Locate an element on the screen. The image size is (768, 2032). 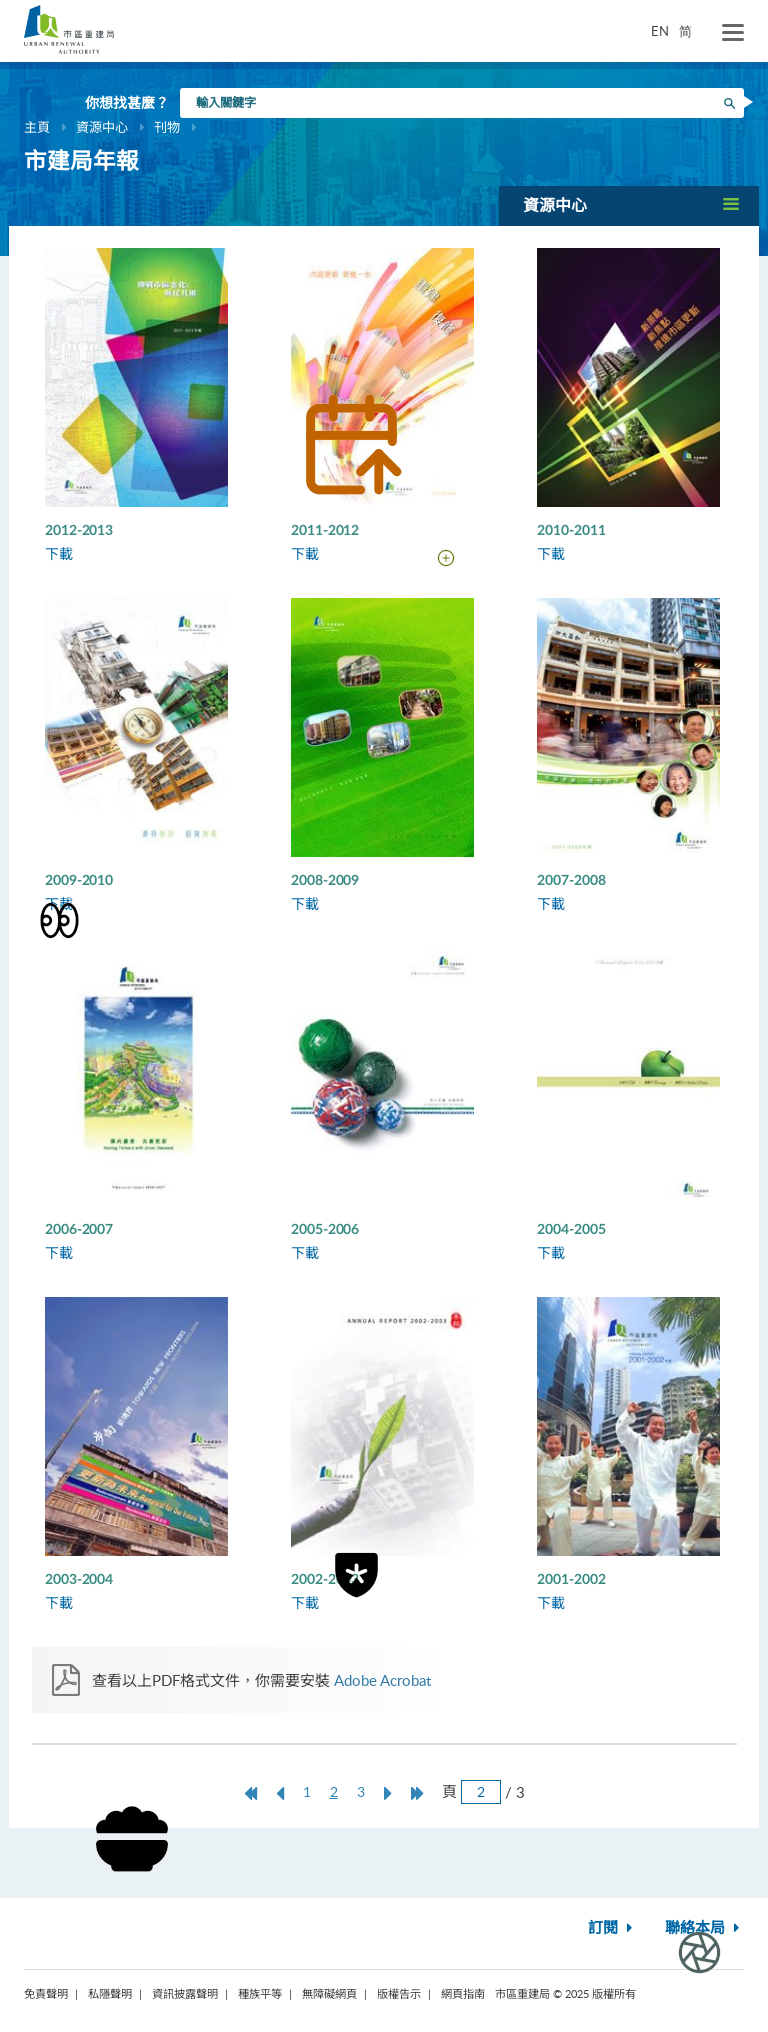
indicates someone is viewing or watching is located at coordinates (59, 920).